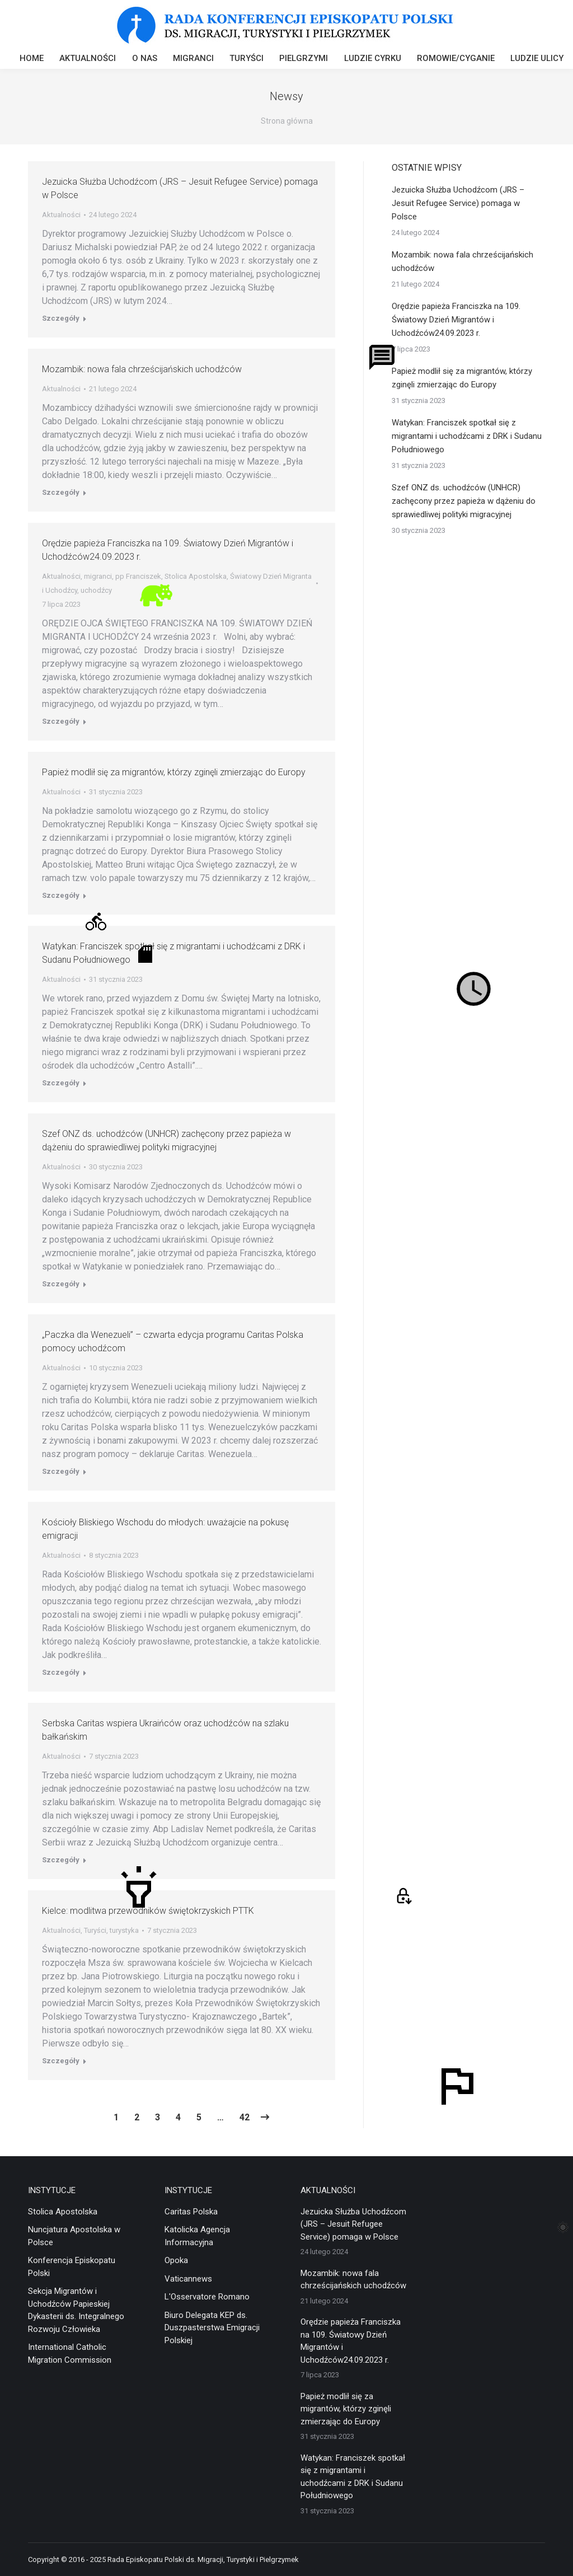 The width and height of the screenshot is (573, 2576). Describe the element at coordinates (403, 1895) in the screenshot. I see `download secure or encrypted content` at that location.